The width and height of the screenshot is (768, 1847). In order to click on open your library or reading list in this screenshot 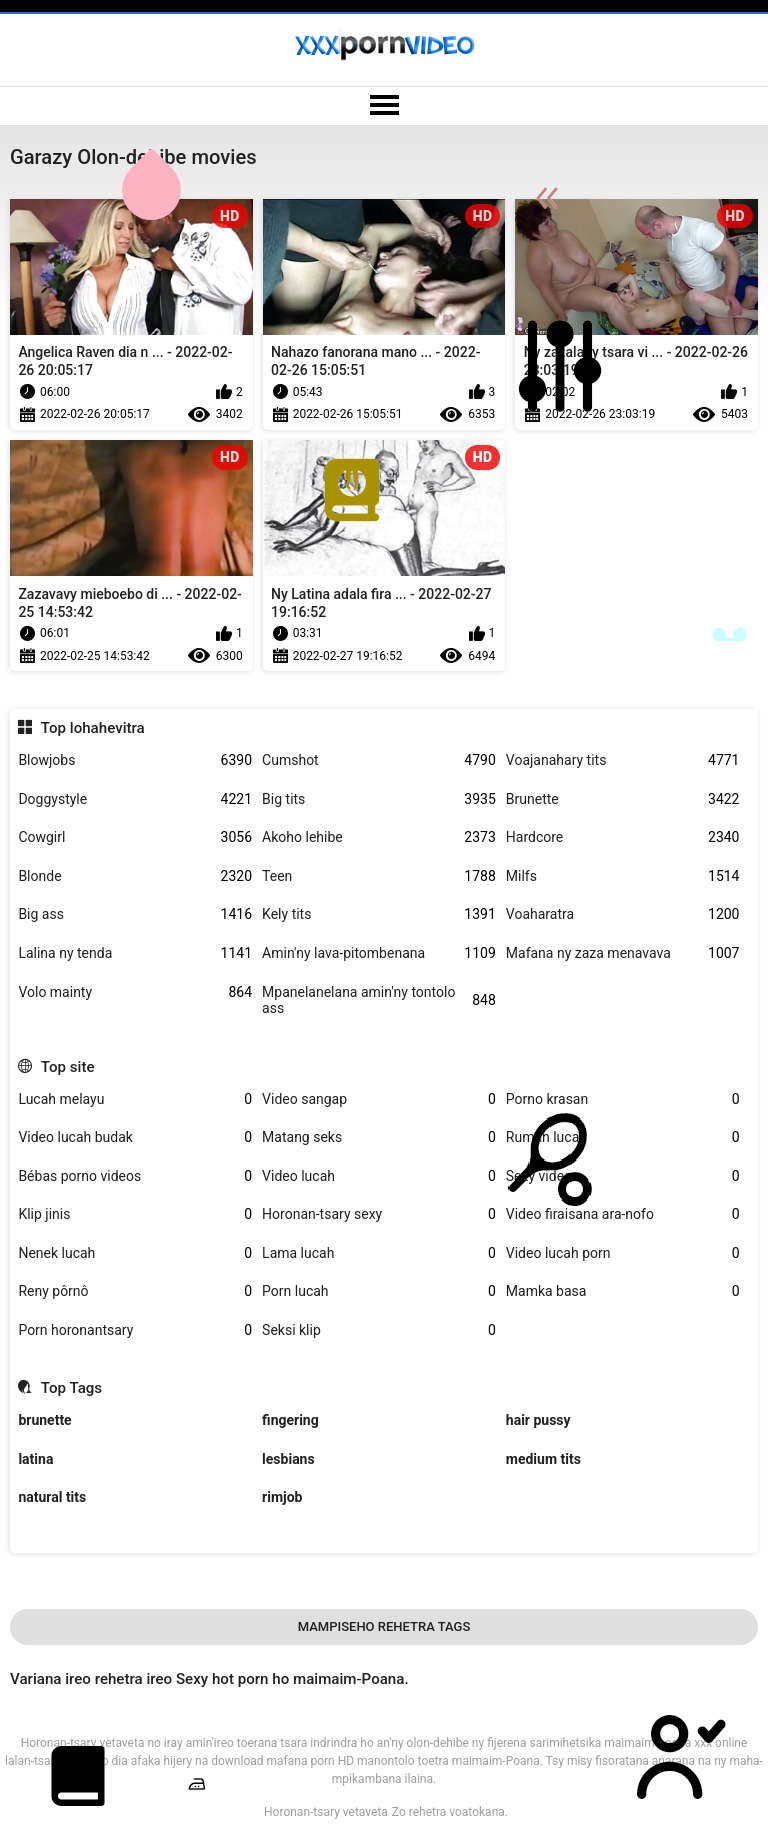, I will do `click(78, 1776)`.